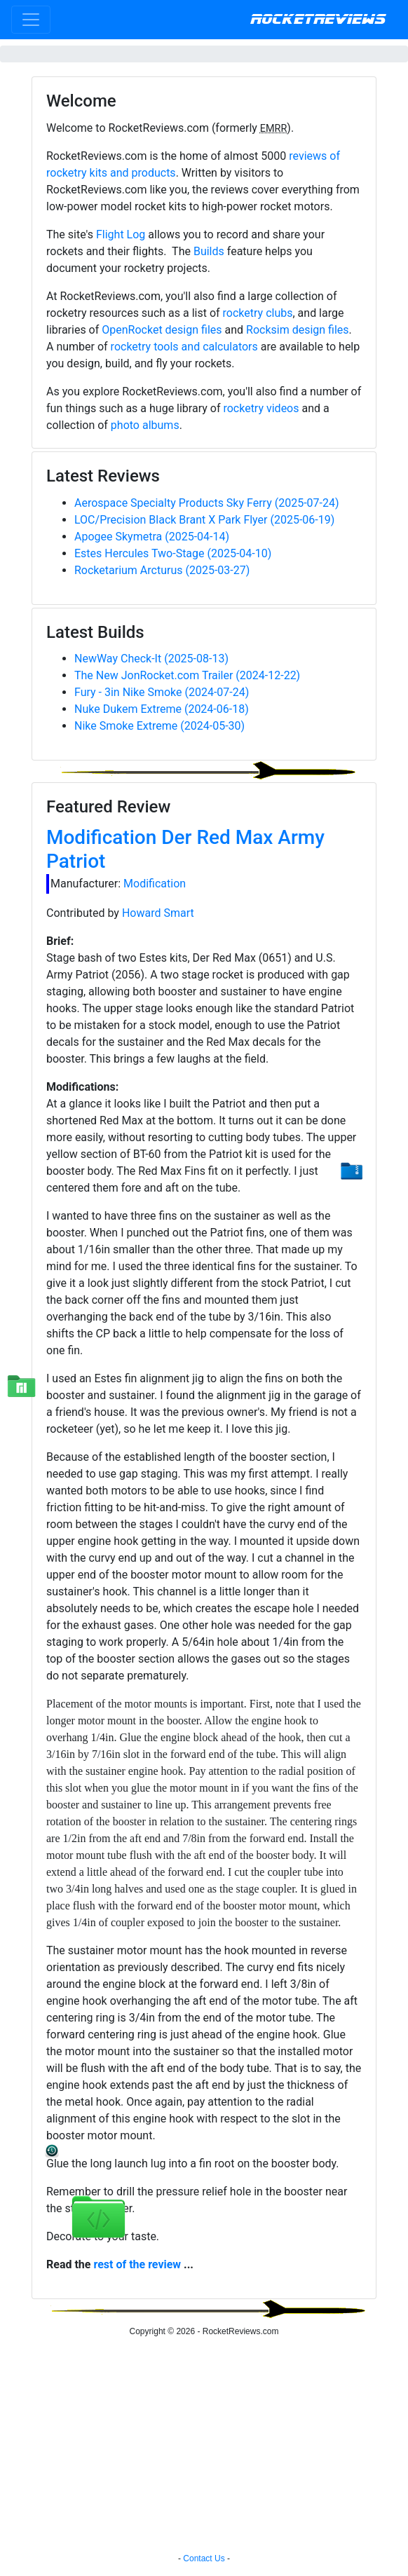 The width and height of the screenshot is (408, 2576). What do you see at coordinates (351, 1171) in the screenshot?
I see `open nanazip compressed archive folder` at bounding box center [351, 1171].